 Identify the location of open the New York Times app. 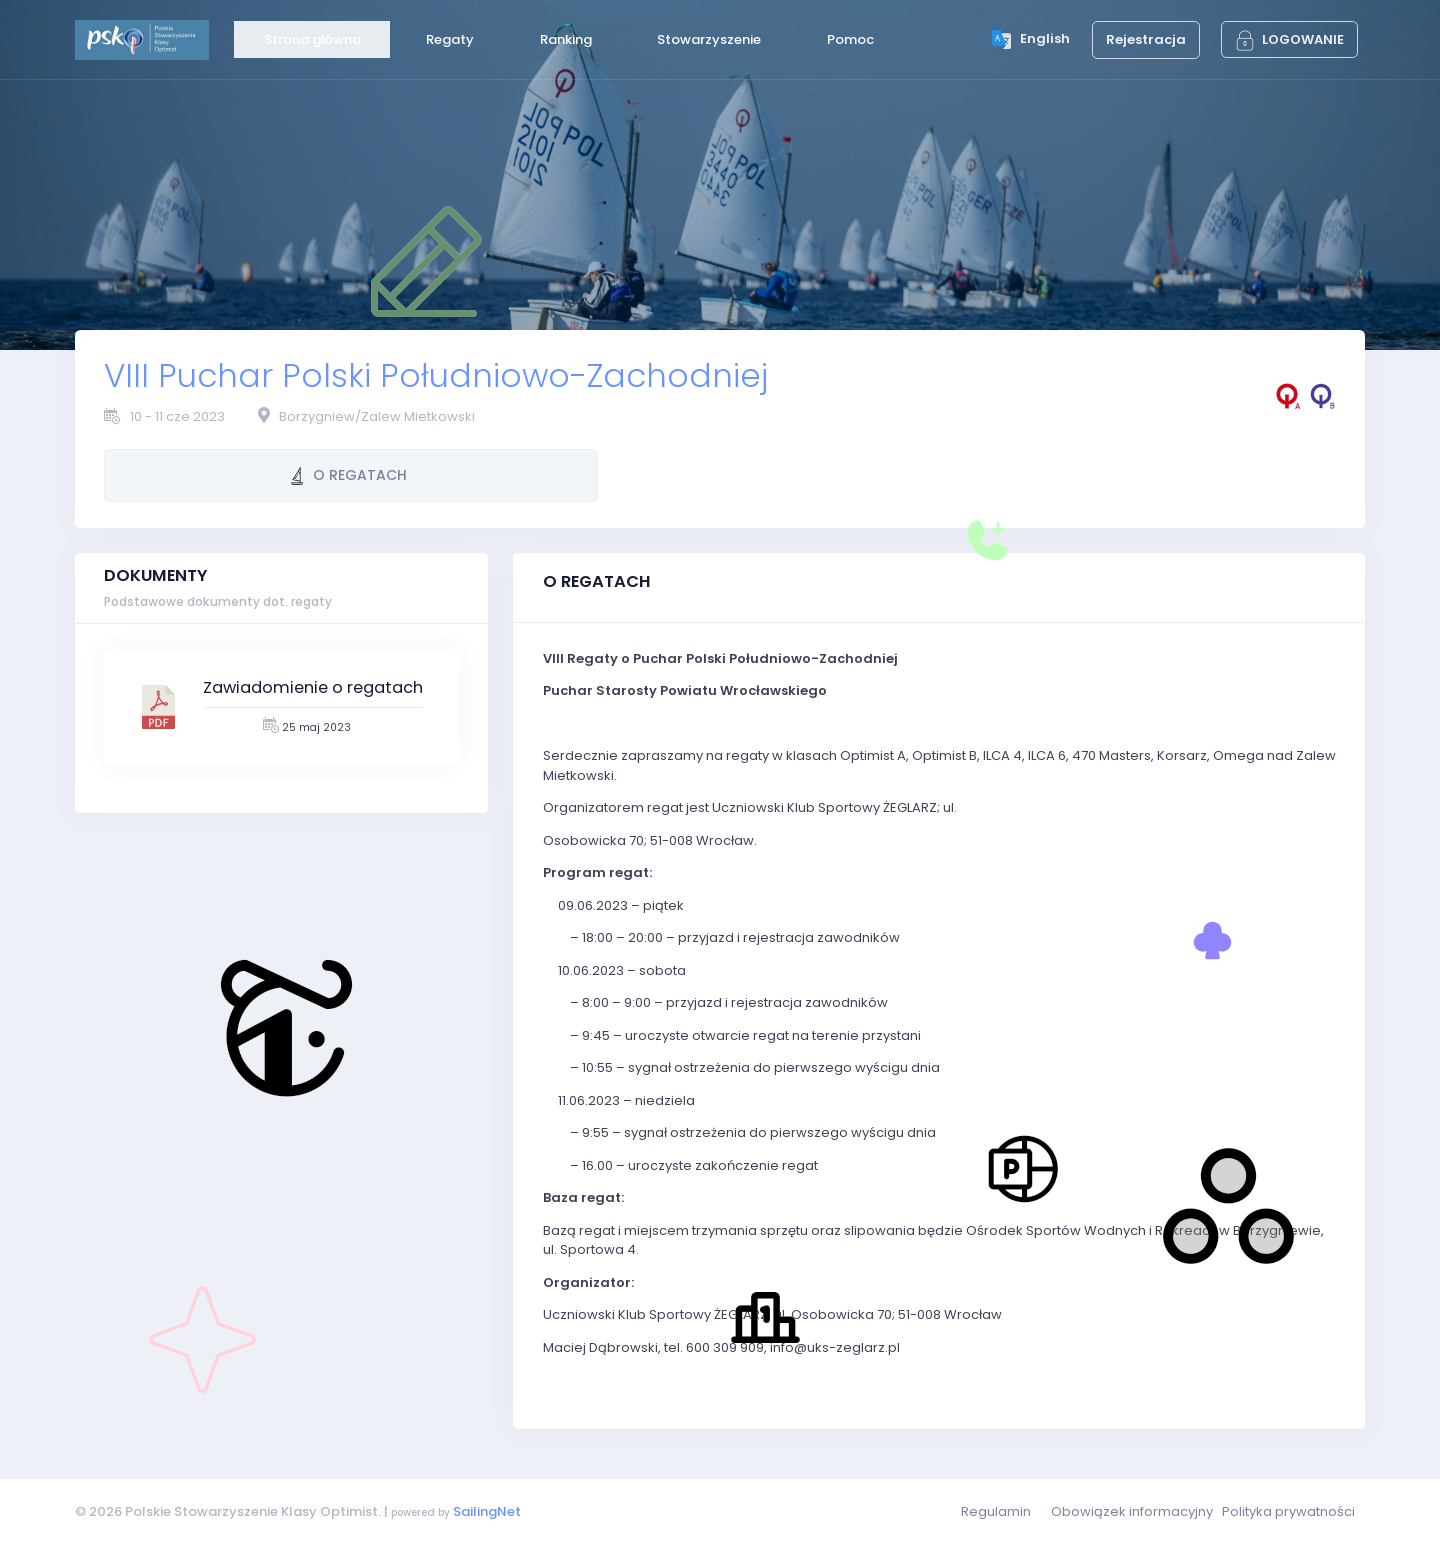
(286, 1025).